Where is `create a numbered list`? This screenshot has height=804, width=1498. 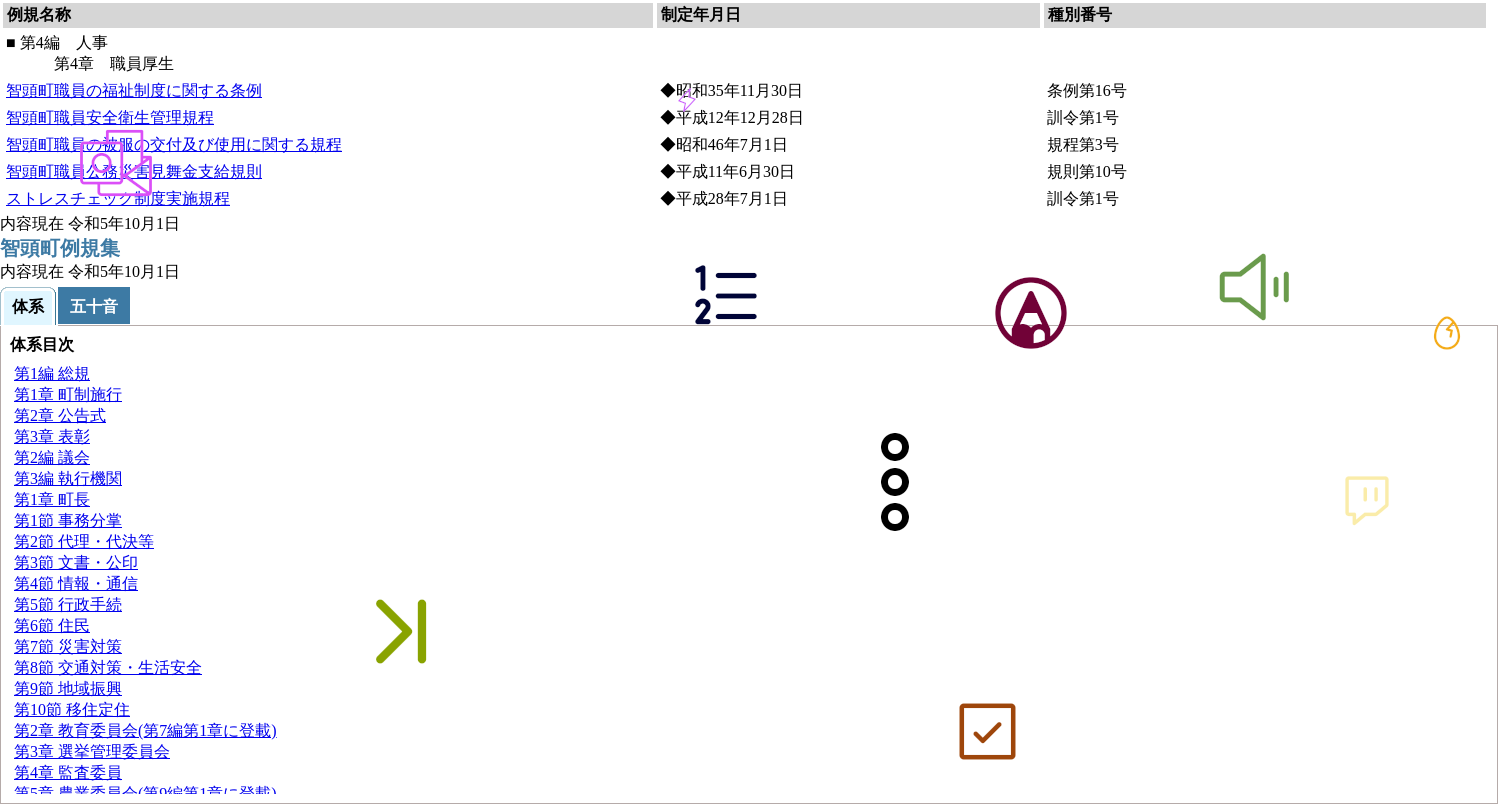
create a numbered list is located at coordinates (726, 296).